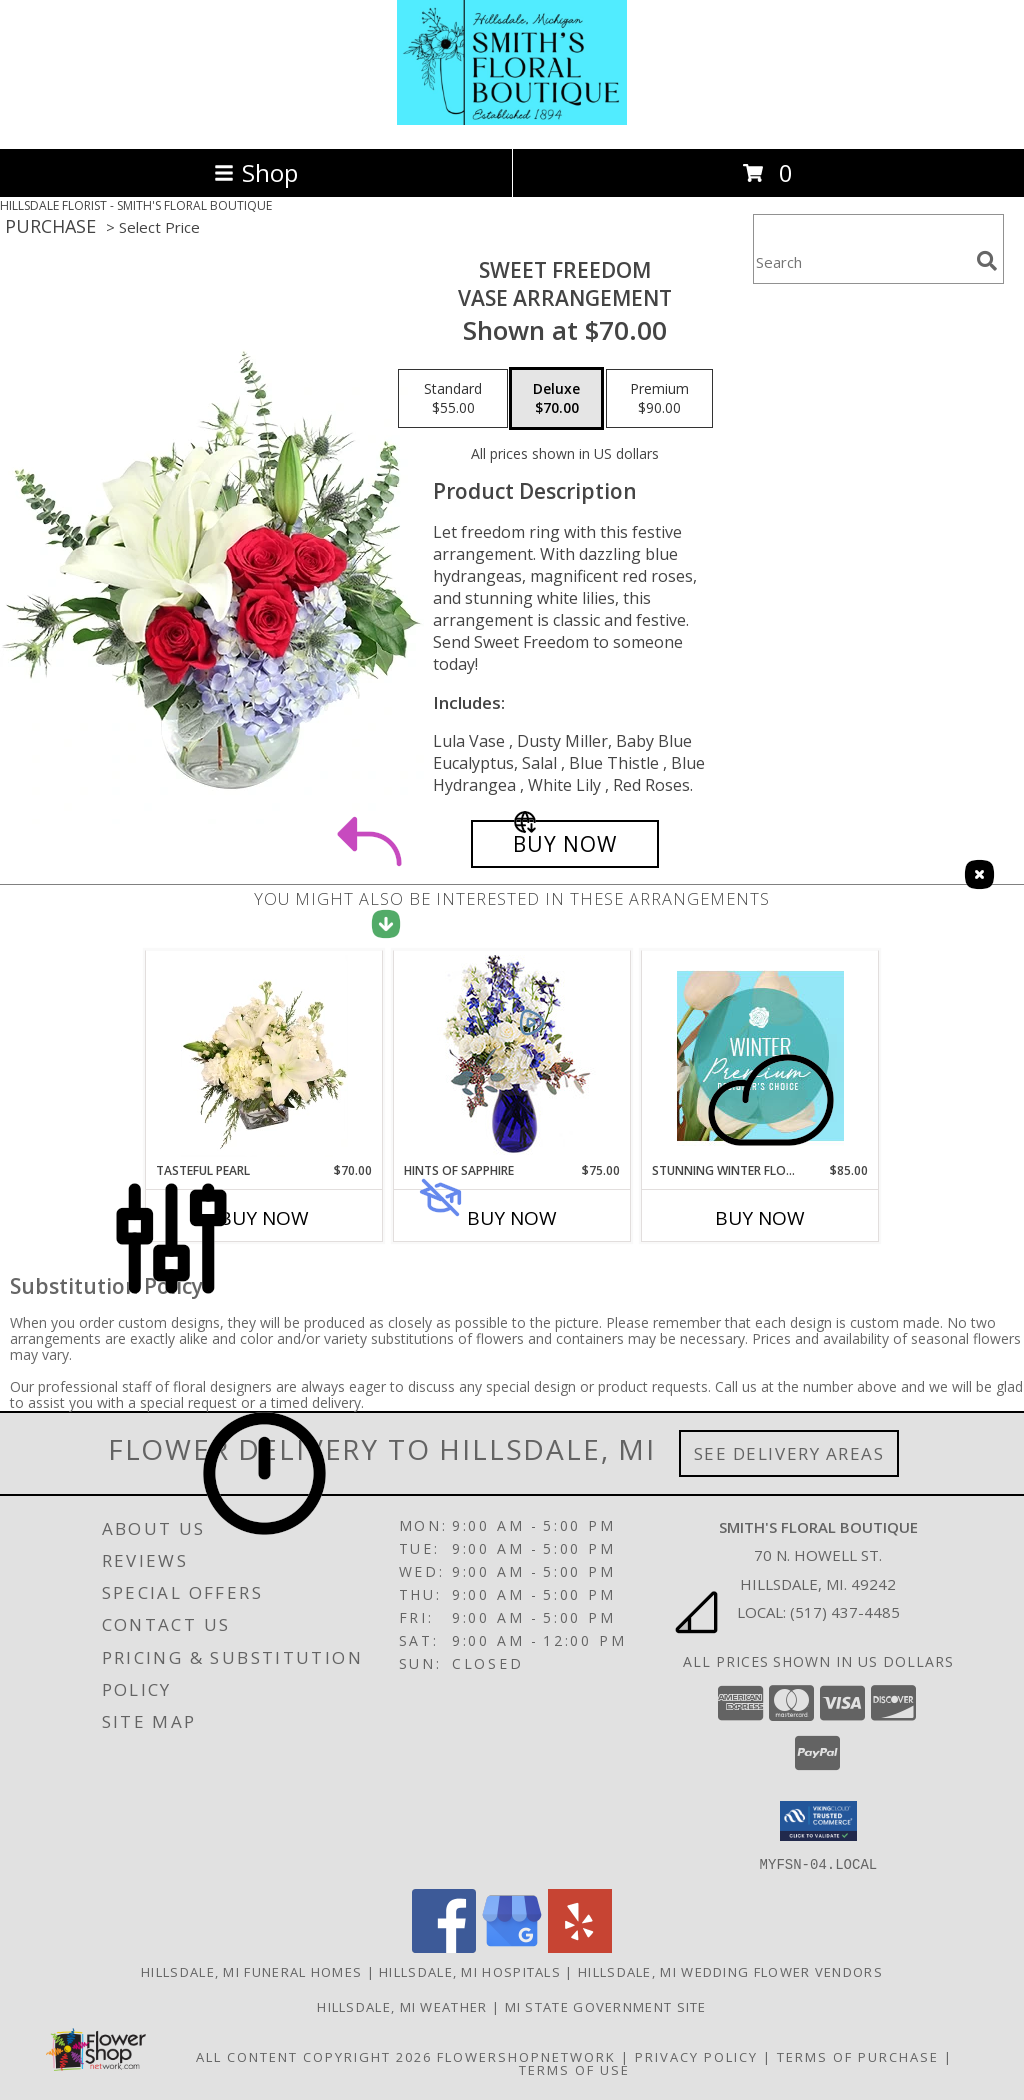  What do you see at coordinates (386, 924) in the screenshot?
I see `download file or content` at bounding box center [386, 924].